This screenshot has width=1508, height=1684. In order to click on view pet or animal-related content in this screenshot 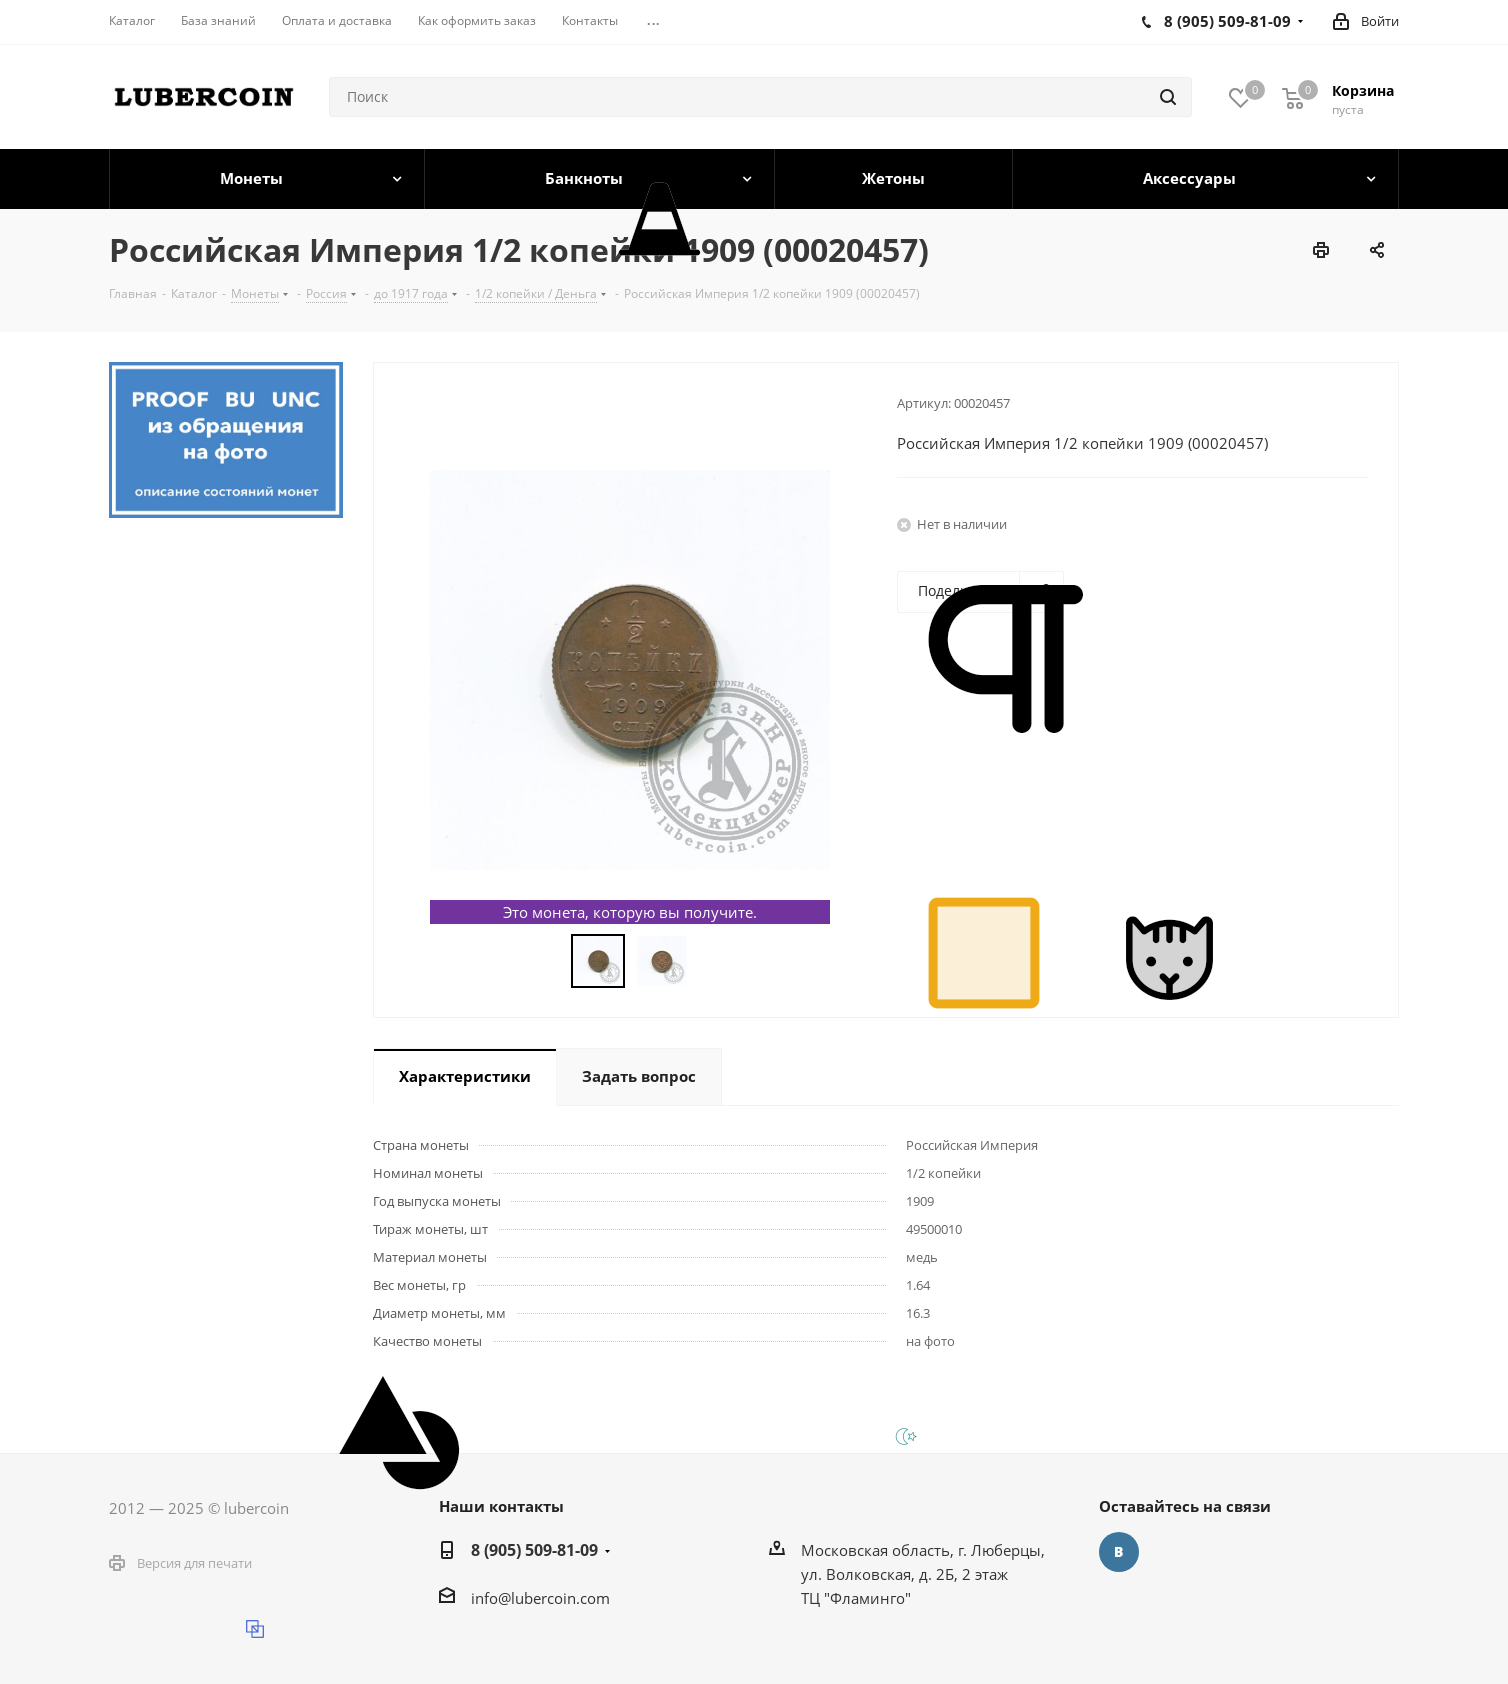, I will do `click(1169, 956)`.